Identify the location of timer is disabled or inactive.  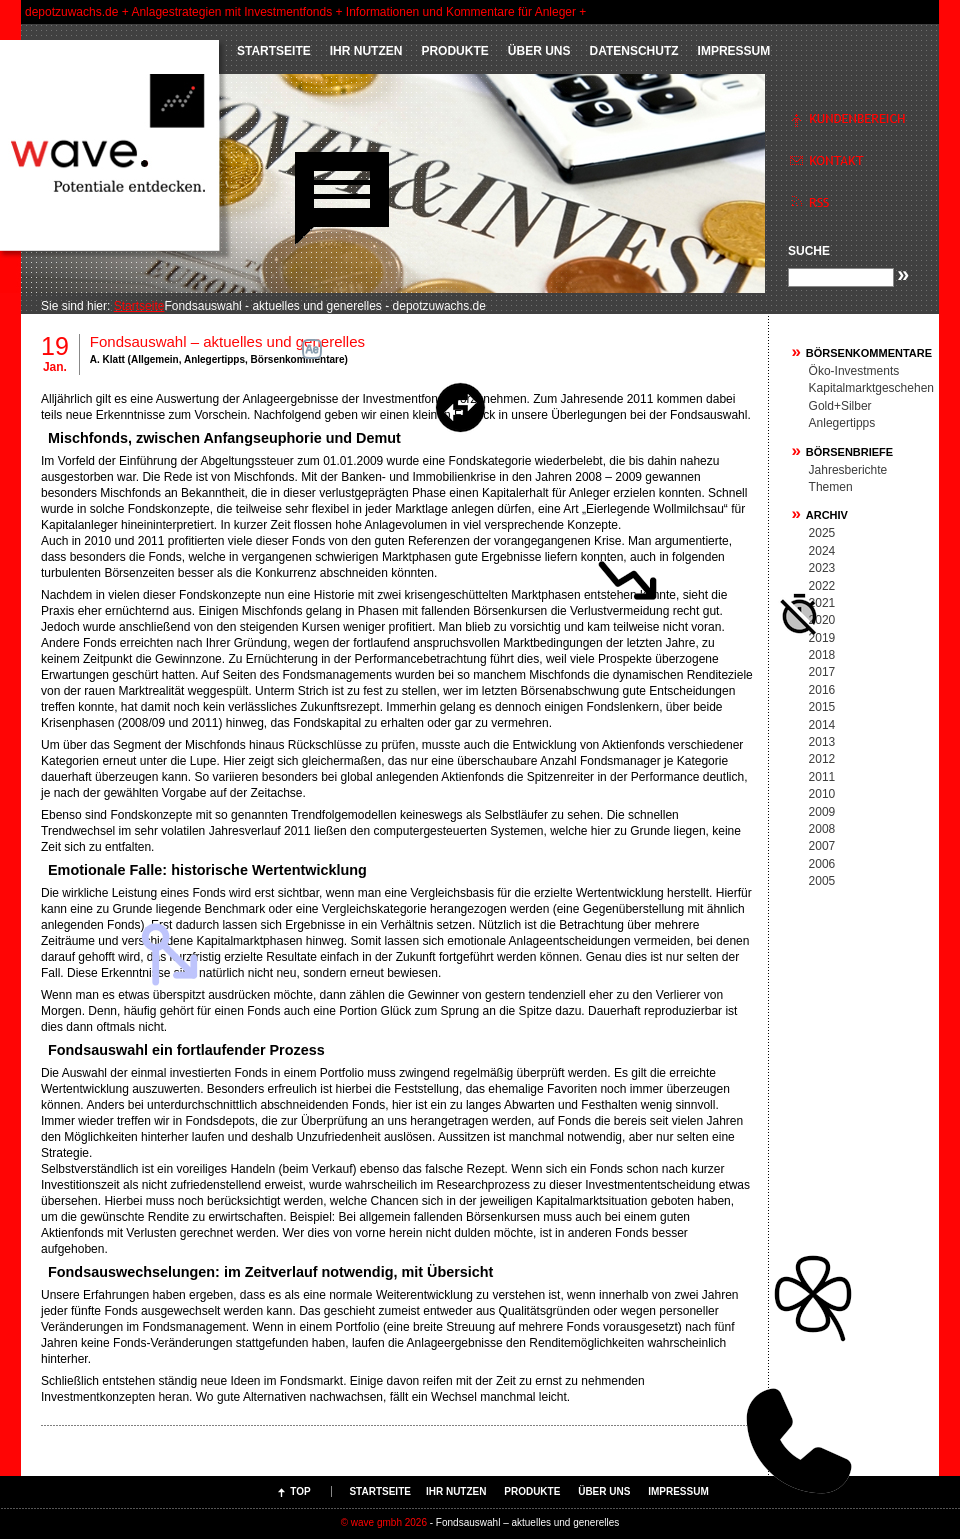
(799, 614).